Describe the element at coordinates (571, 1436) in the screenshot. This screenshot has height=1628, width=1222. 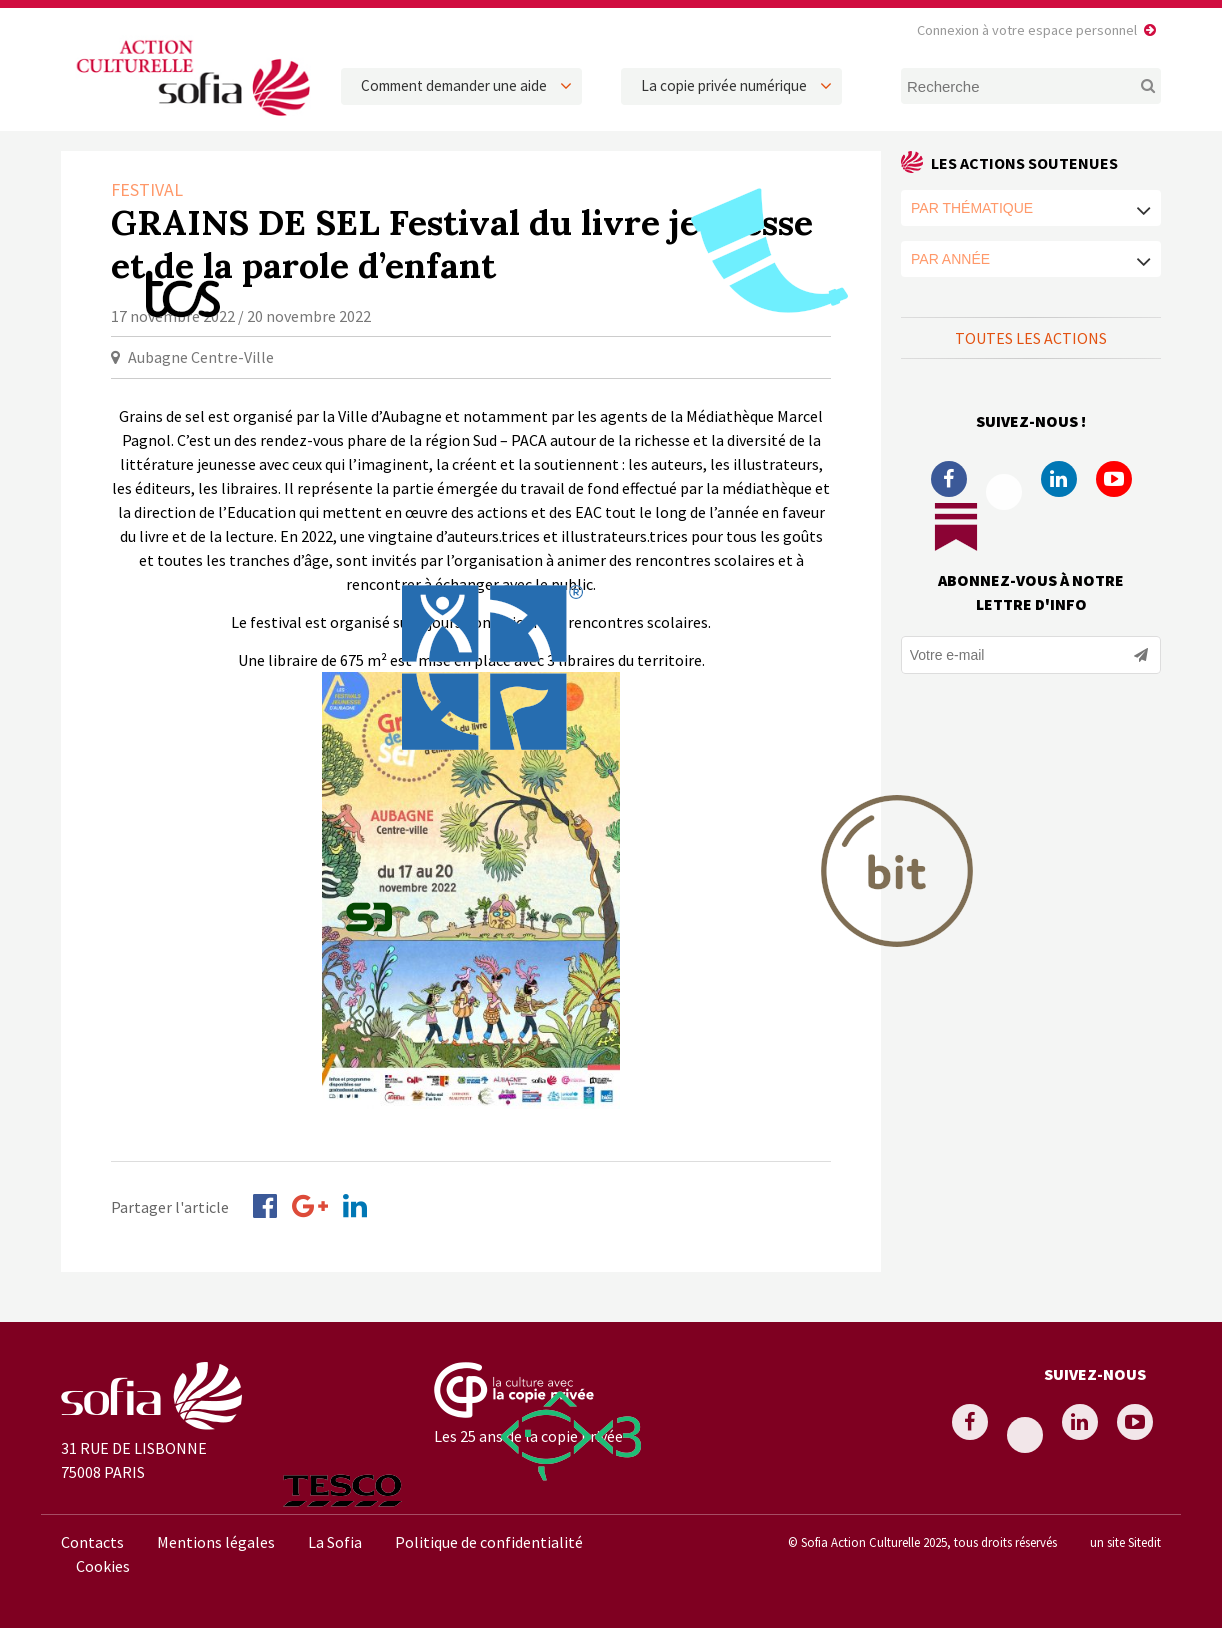
I see `open fish shell terminal application` at that location.